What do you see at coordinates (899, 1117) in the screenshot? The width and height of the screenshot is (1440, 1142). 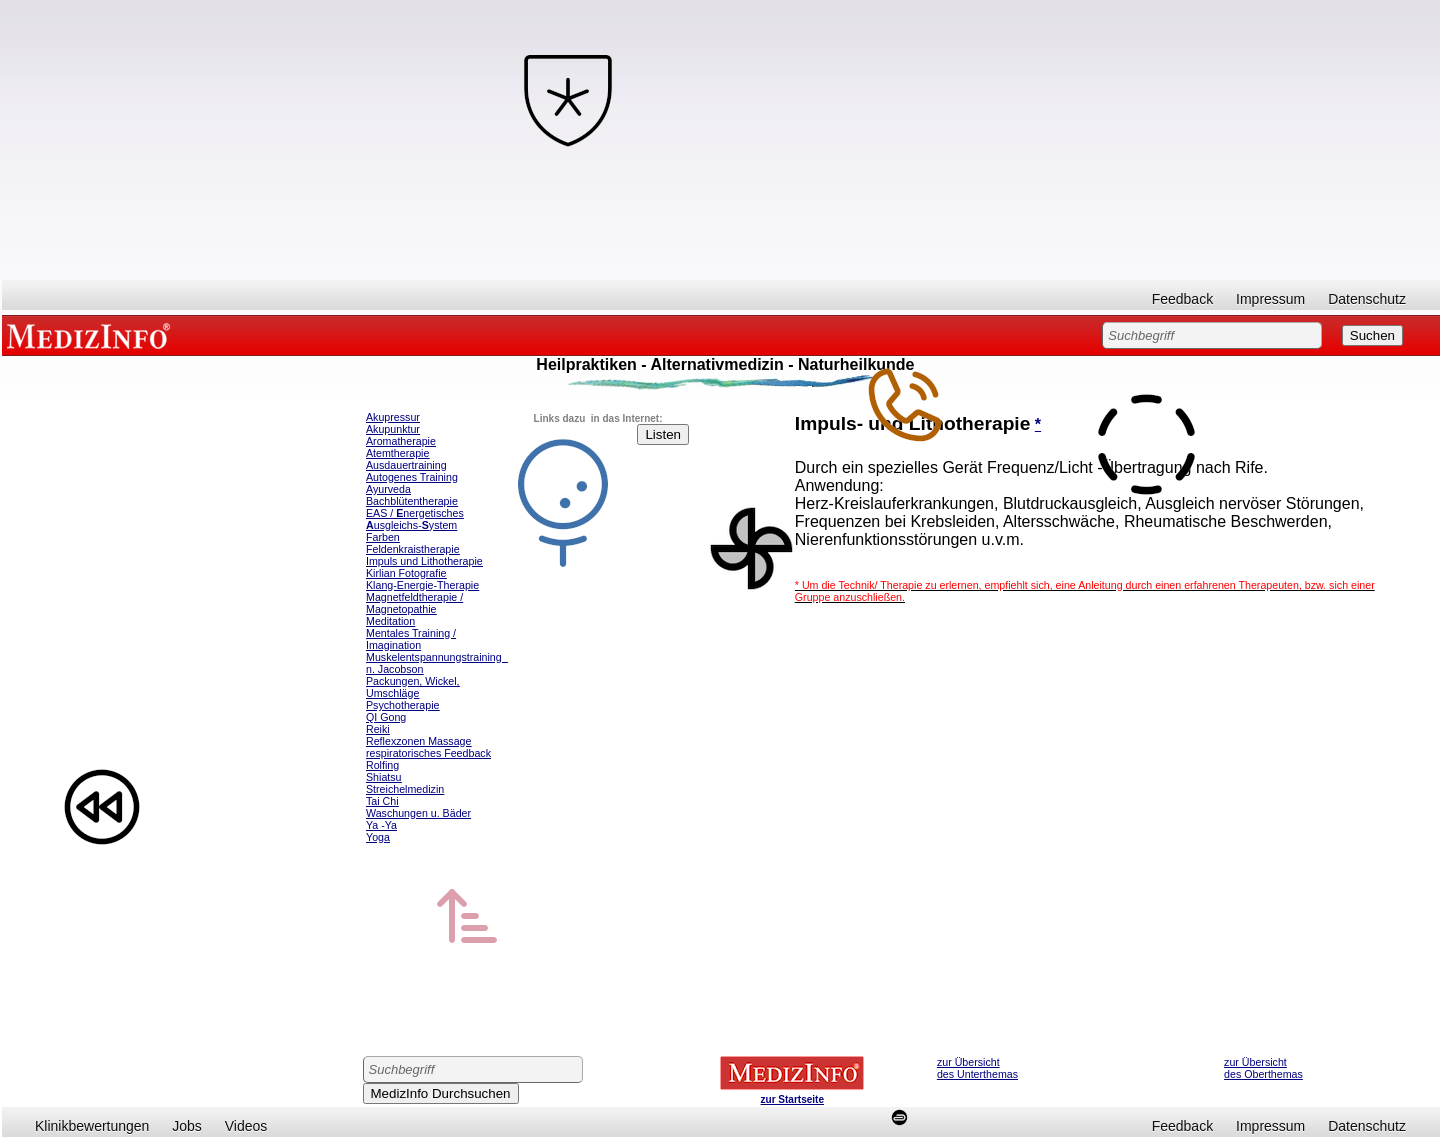 I see `attach a file to your message` at bounding box center [899, 1117].